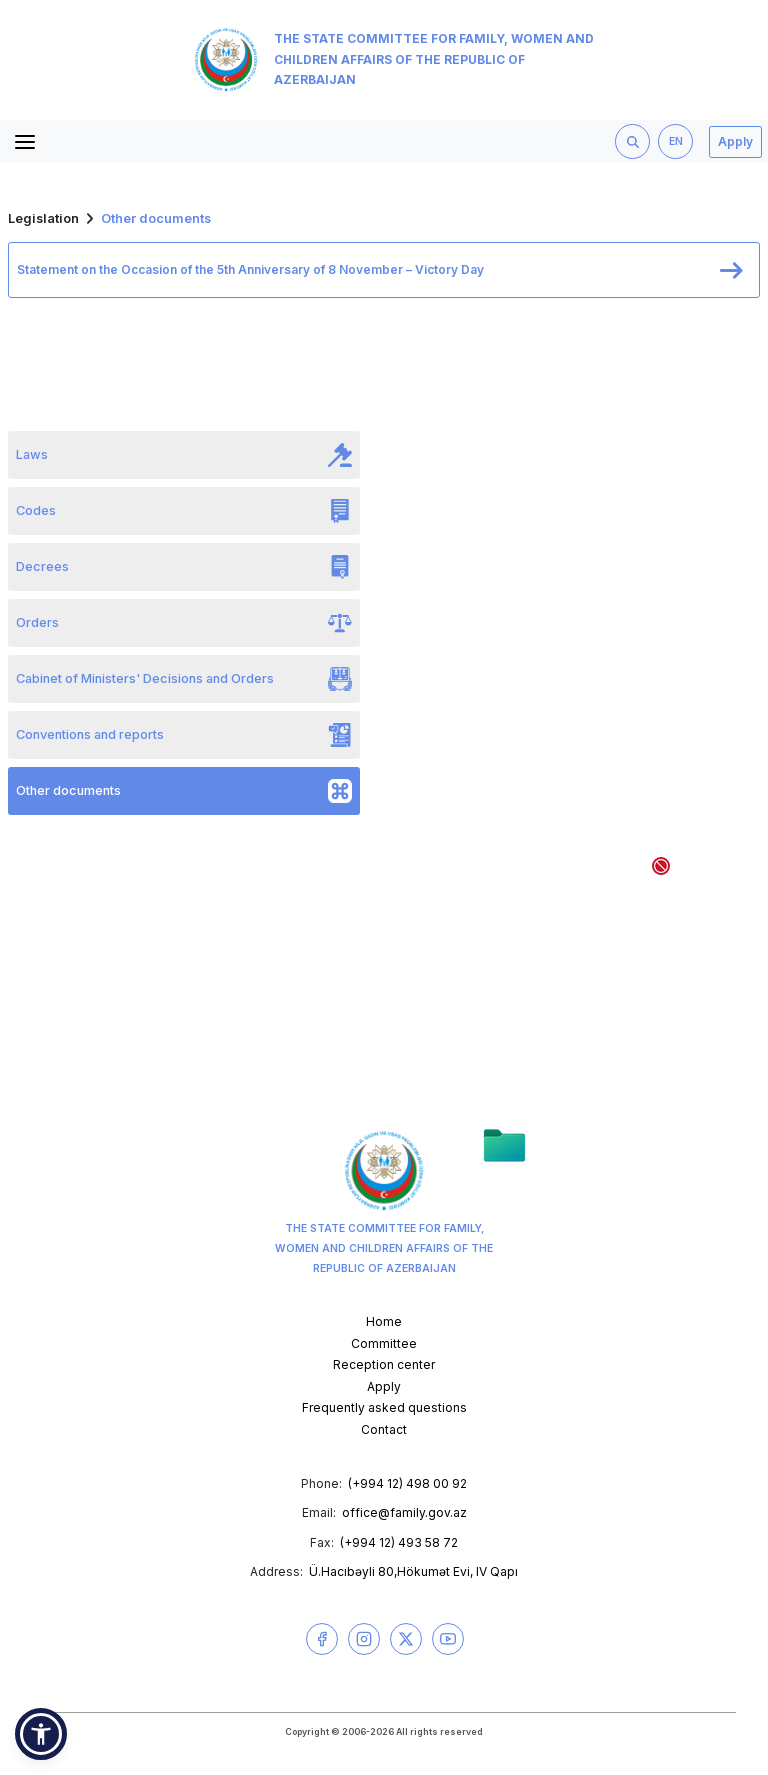 This screenshot has height=1775, width=768. What do you see at coordinates (661, 866) in the screenshot?
I see `delete selected email message` at bounding box center [661, 866].